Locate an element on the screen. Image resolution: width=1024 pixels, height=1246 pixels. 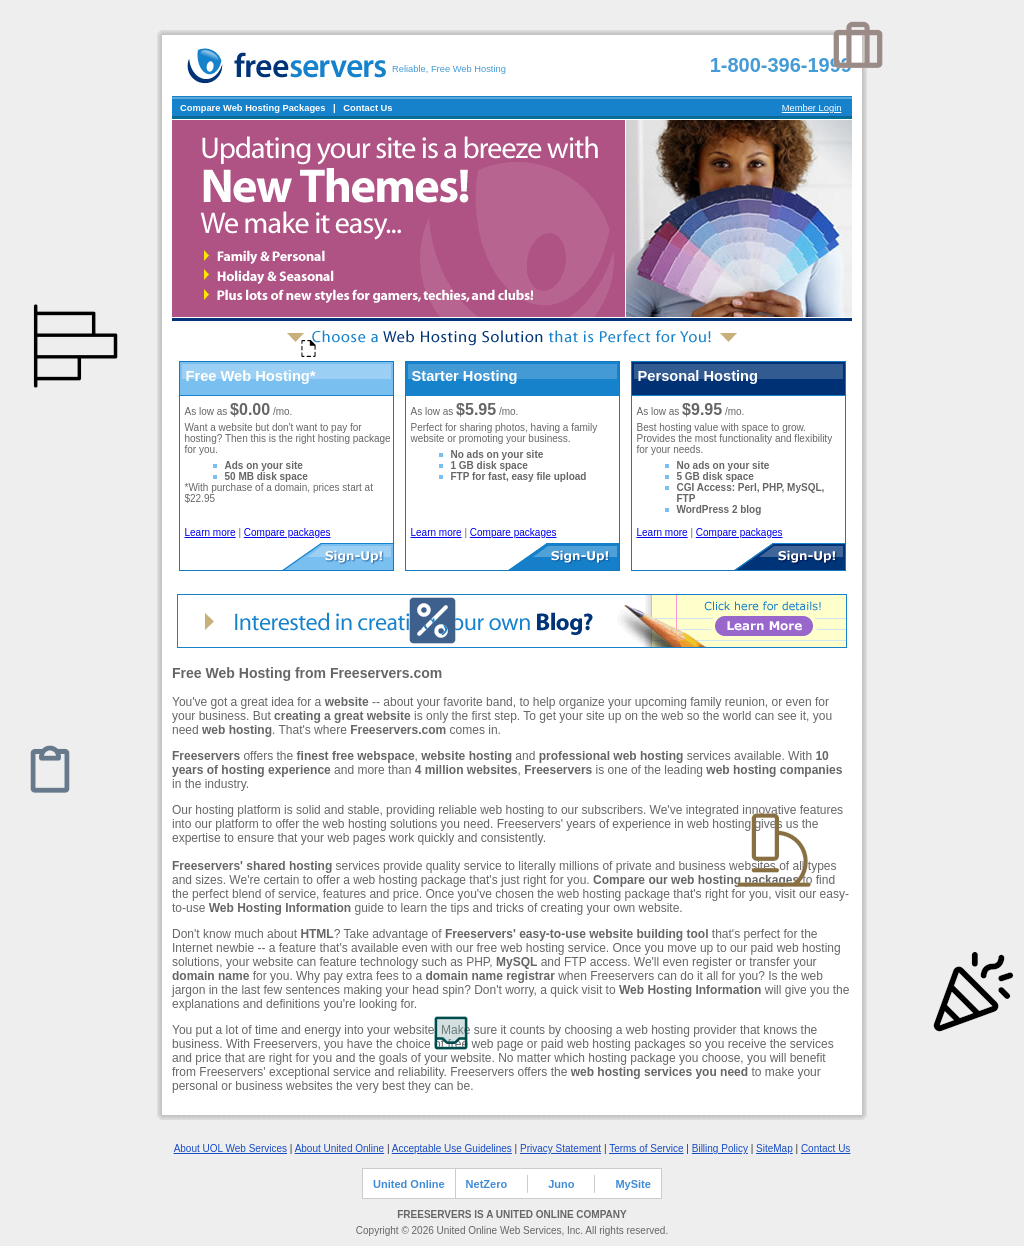
a draft or unsaved file is located at coordinates (308, 348).